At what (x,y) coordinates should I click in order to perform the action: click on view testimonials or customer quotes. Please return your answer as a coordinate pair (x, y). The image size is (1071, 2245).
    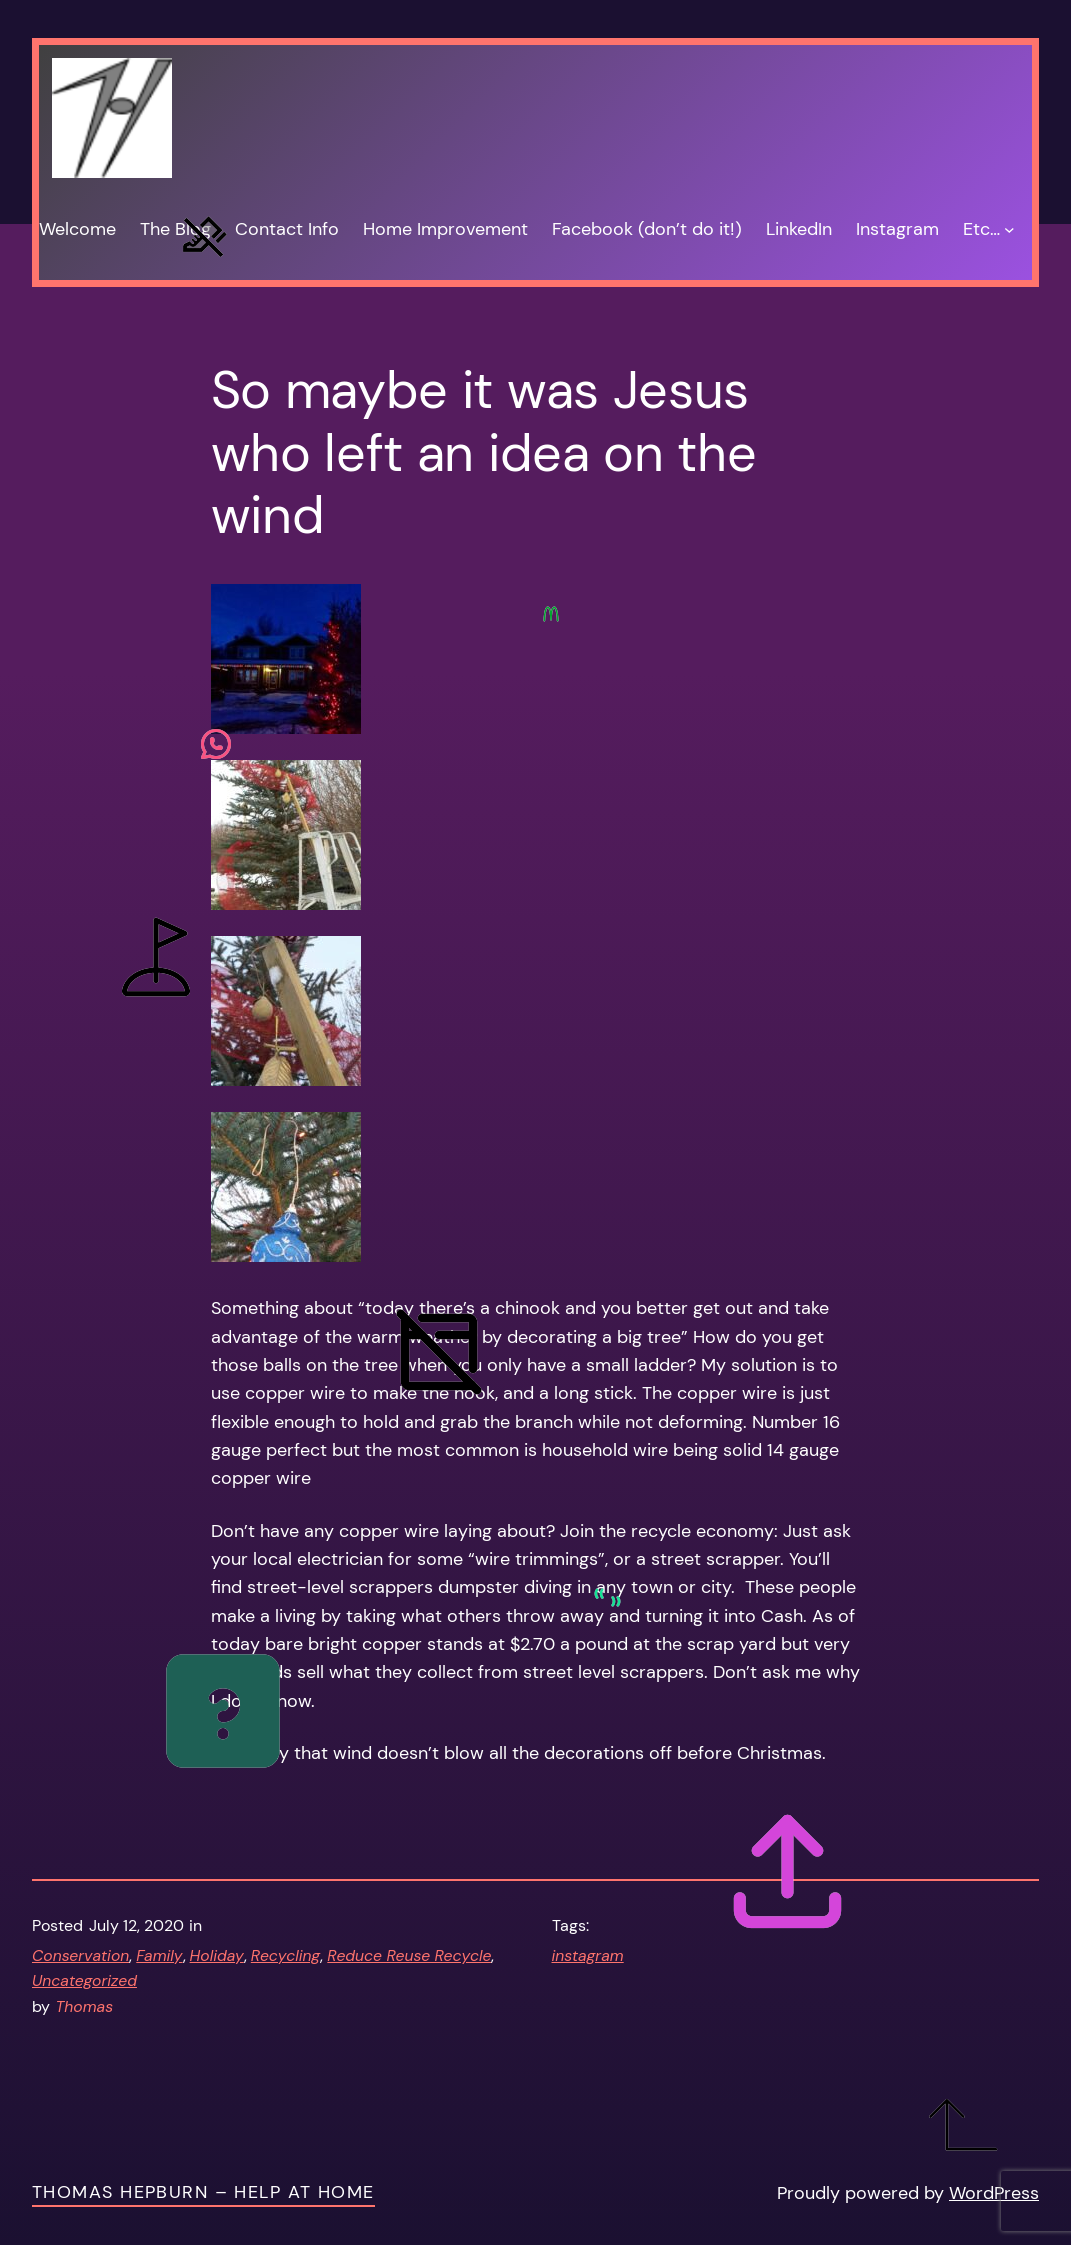
    Looking at the image, I should click on (607, 1597).